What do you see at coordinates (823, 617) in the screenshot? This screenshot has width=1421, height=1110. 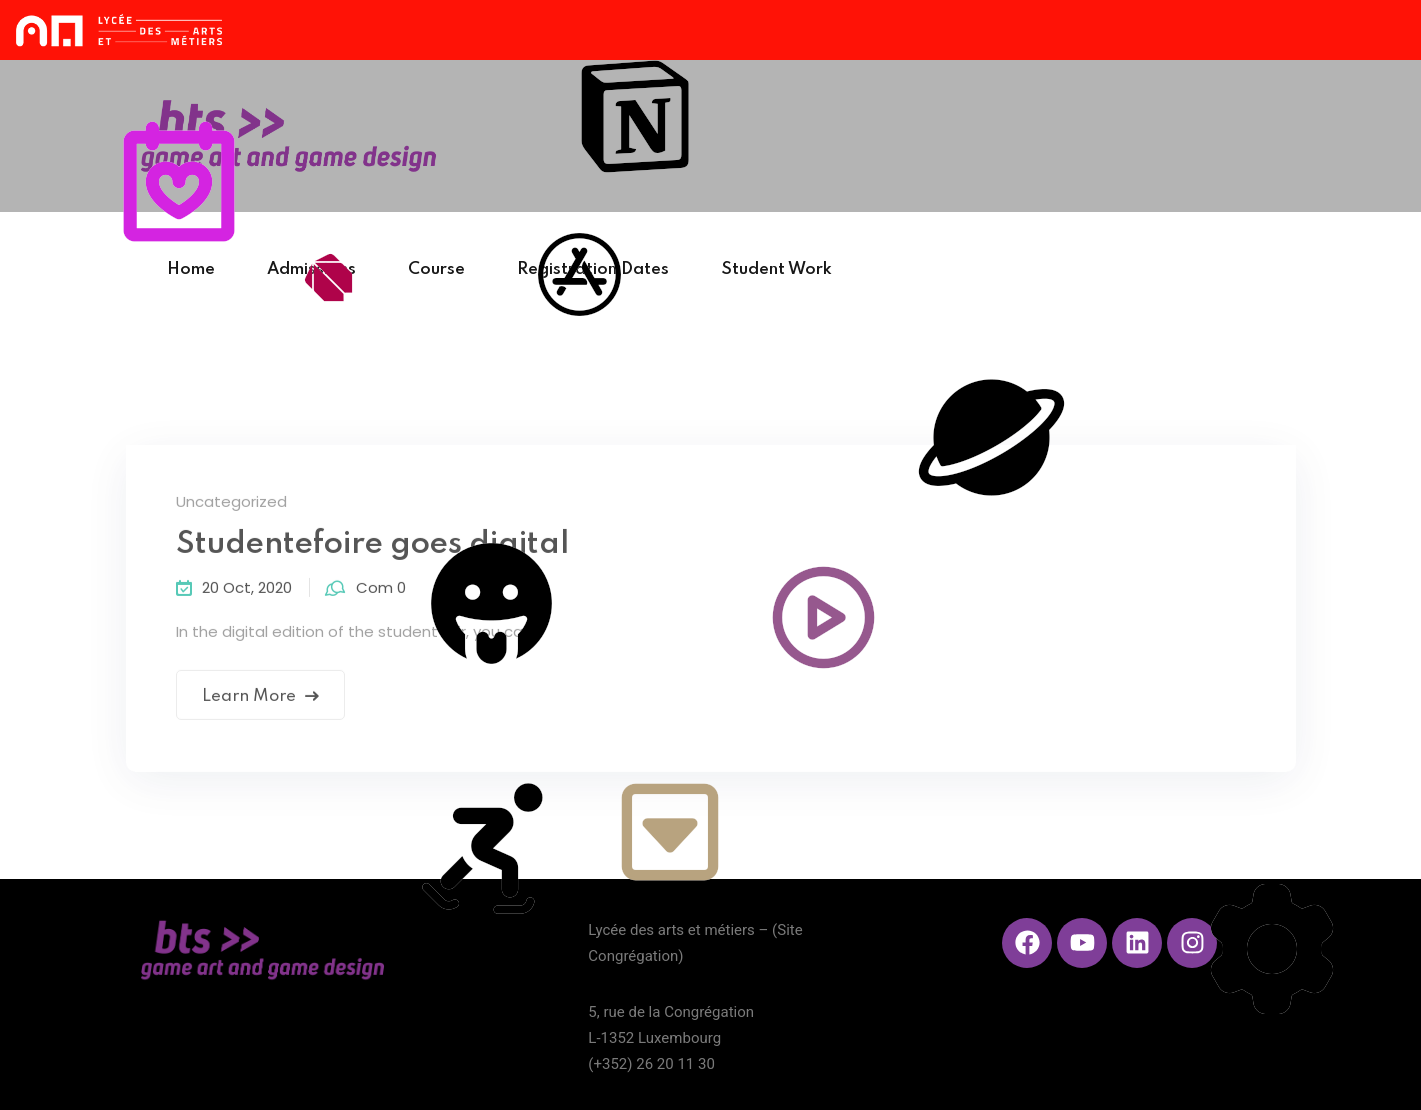 I see `play media or video content` at bounding box center [823, 617].